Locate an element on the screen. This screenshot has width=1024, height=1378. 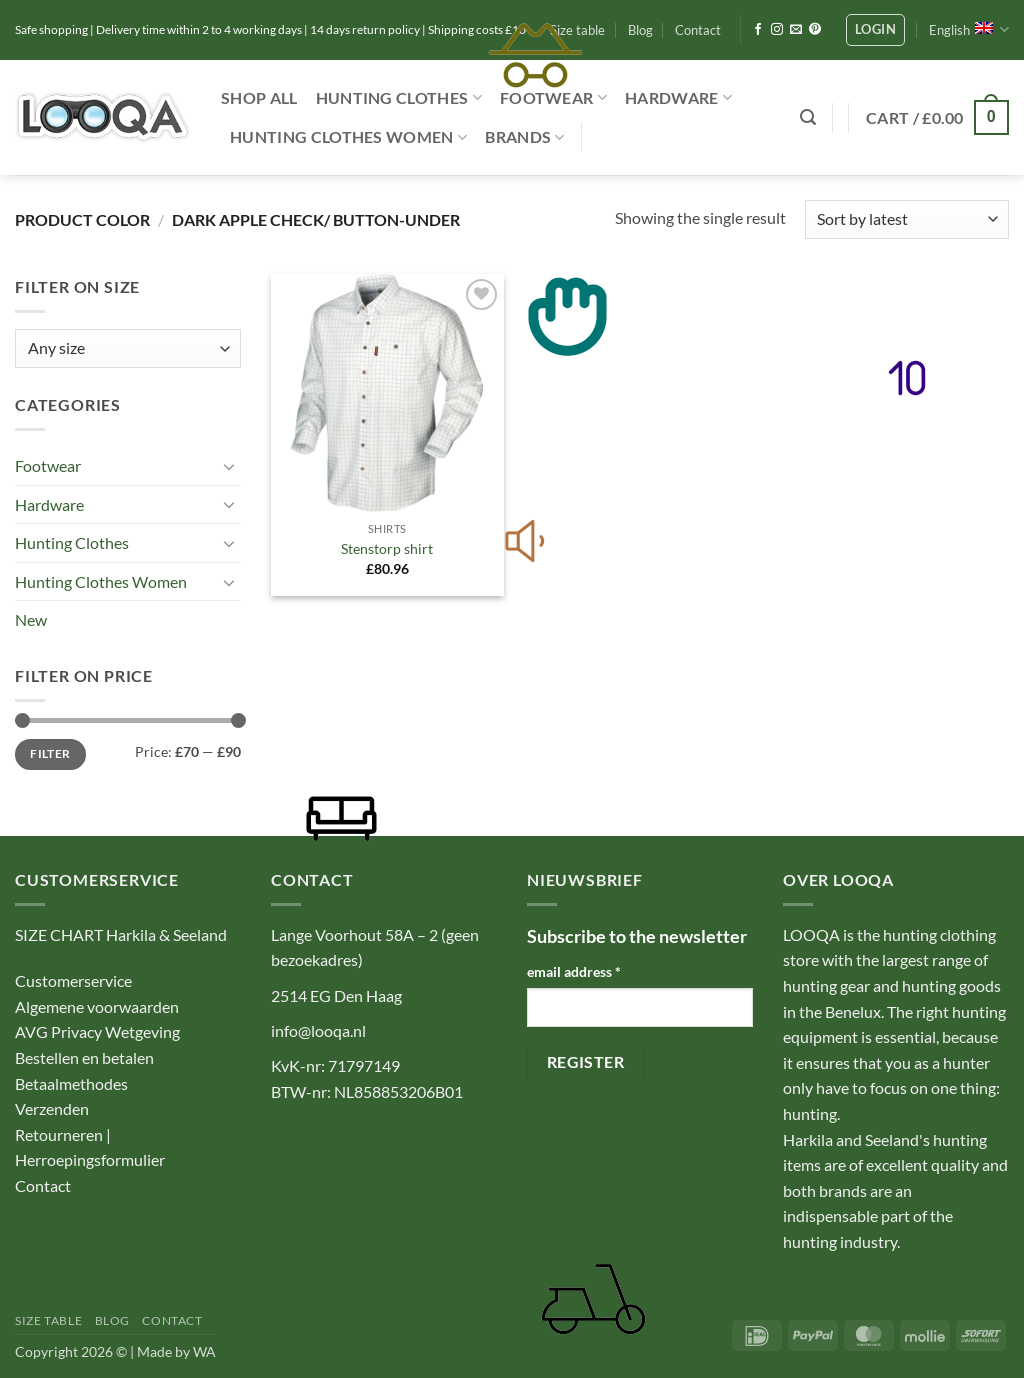
indicates item number 10 in a list or sequence is located at coordinates (908, 378).